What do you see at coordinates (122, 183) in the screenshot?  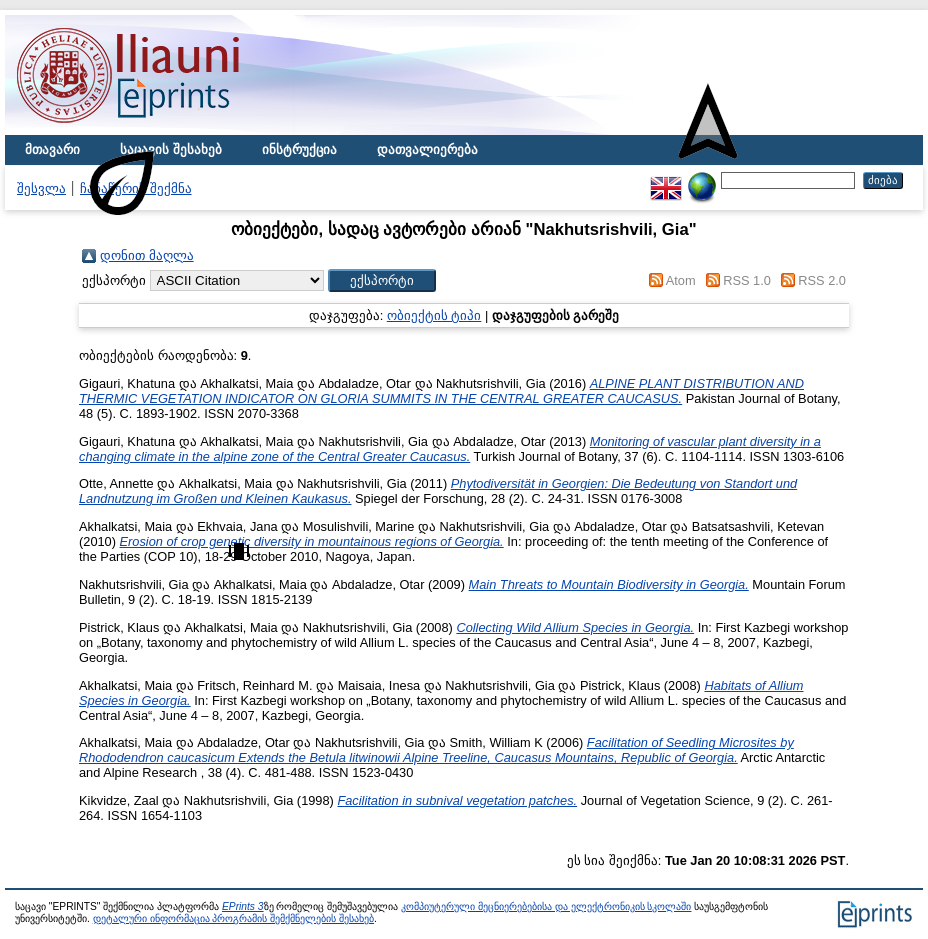 I see `enable eco-friendly or power-saving mode` at bounding box center [122, 183].